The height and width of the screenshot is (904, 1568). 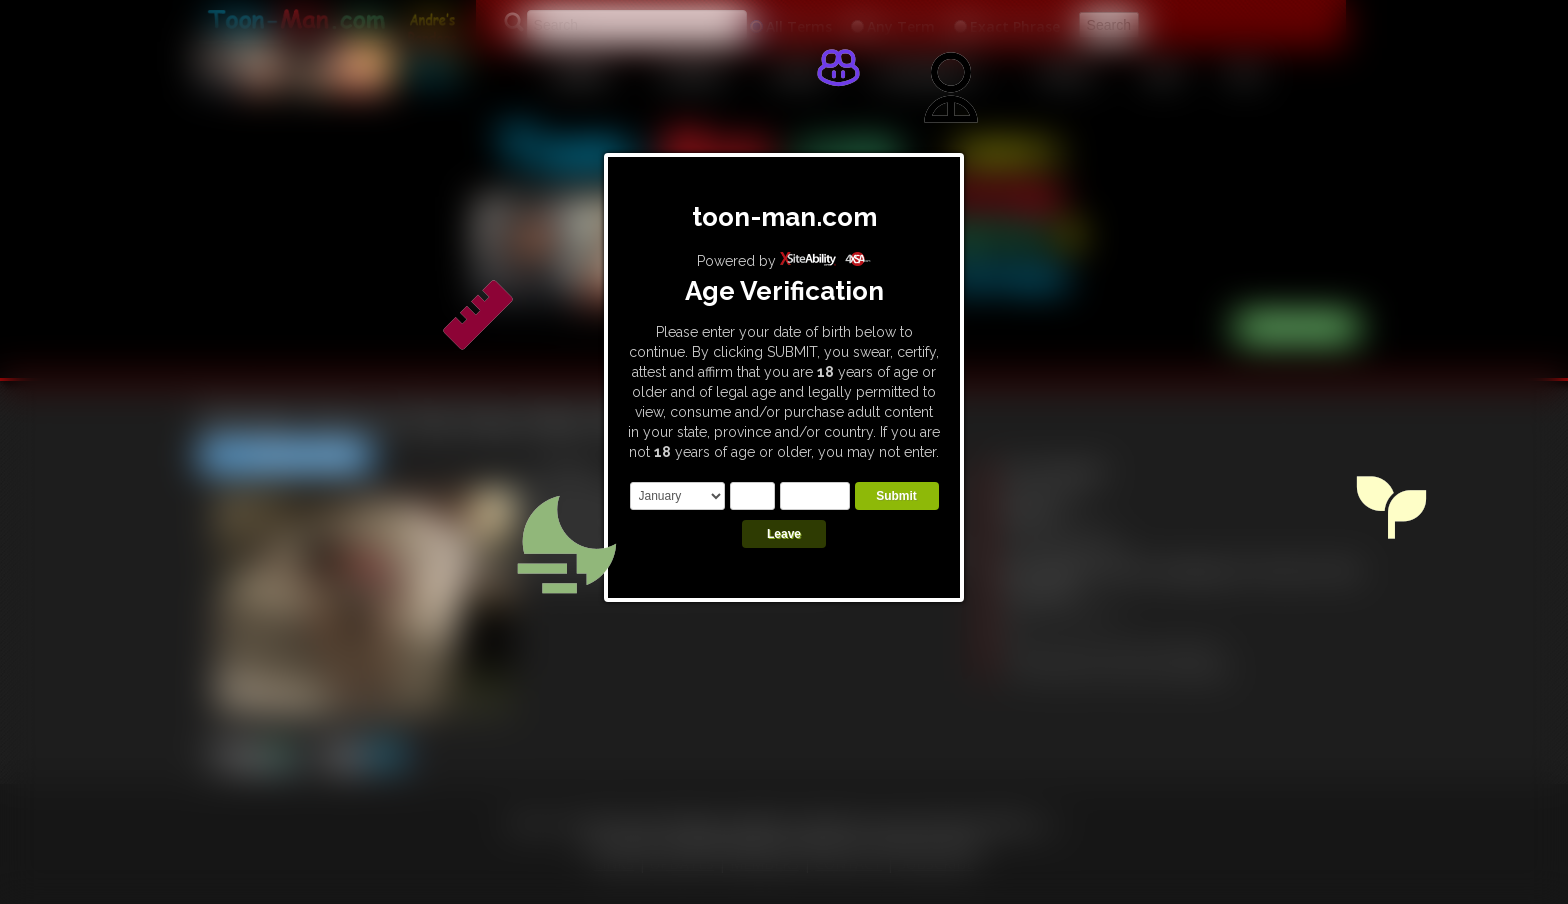 I want to click on indicates eco-friendly or sustainable option, so click(x=1391, y=507).